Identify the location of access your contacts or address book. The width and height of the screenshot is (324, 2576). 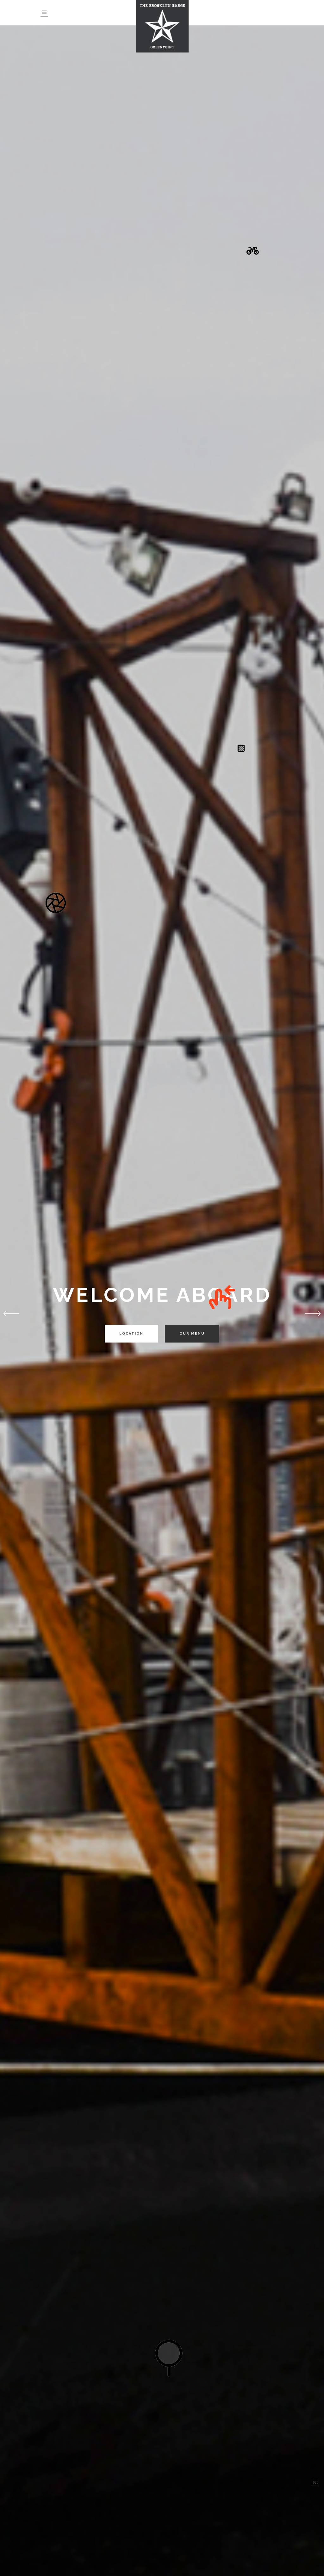
(315, 2482).